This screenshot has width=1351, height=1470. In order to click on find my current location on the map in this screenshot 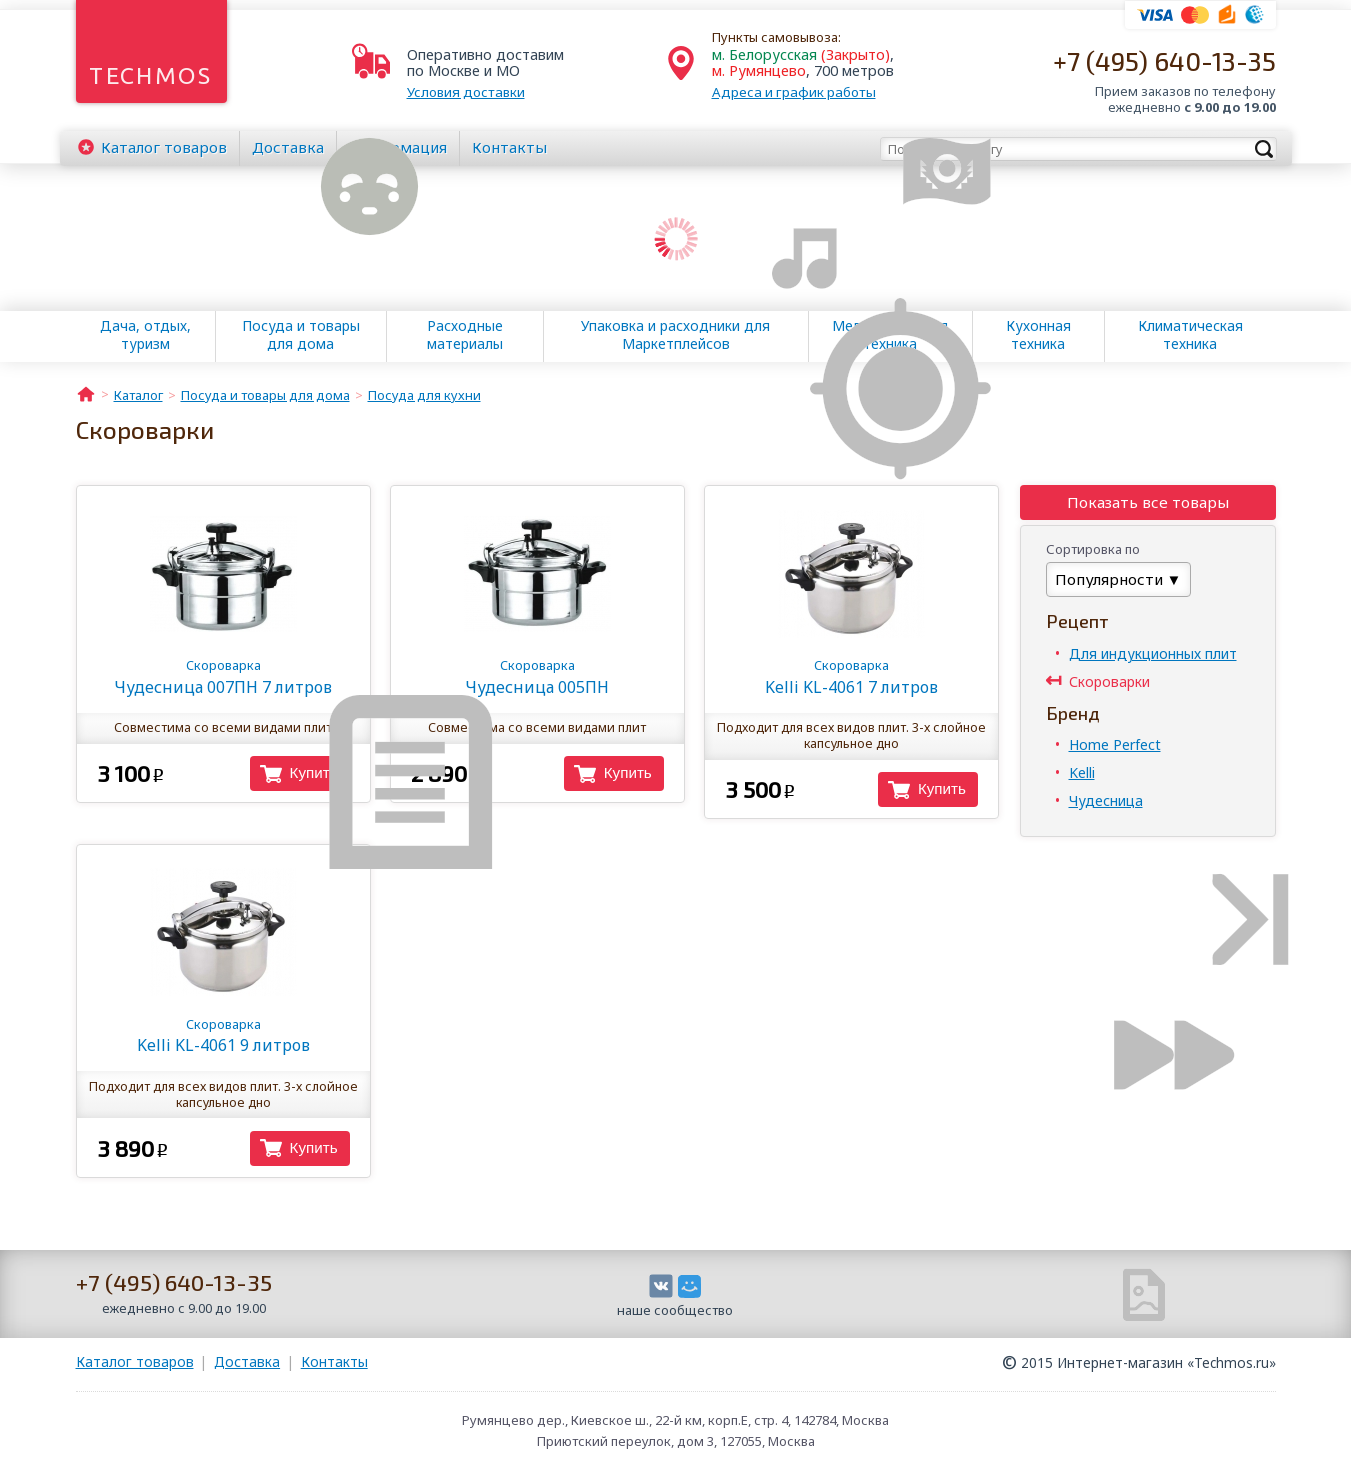, I will do `click(906, 394)`.